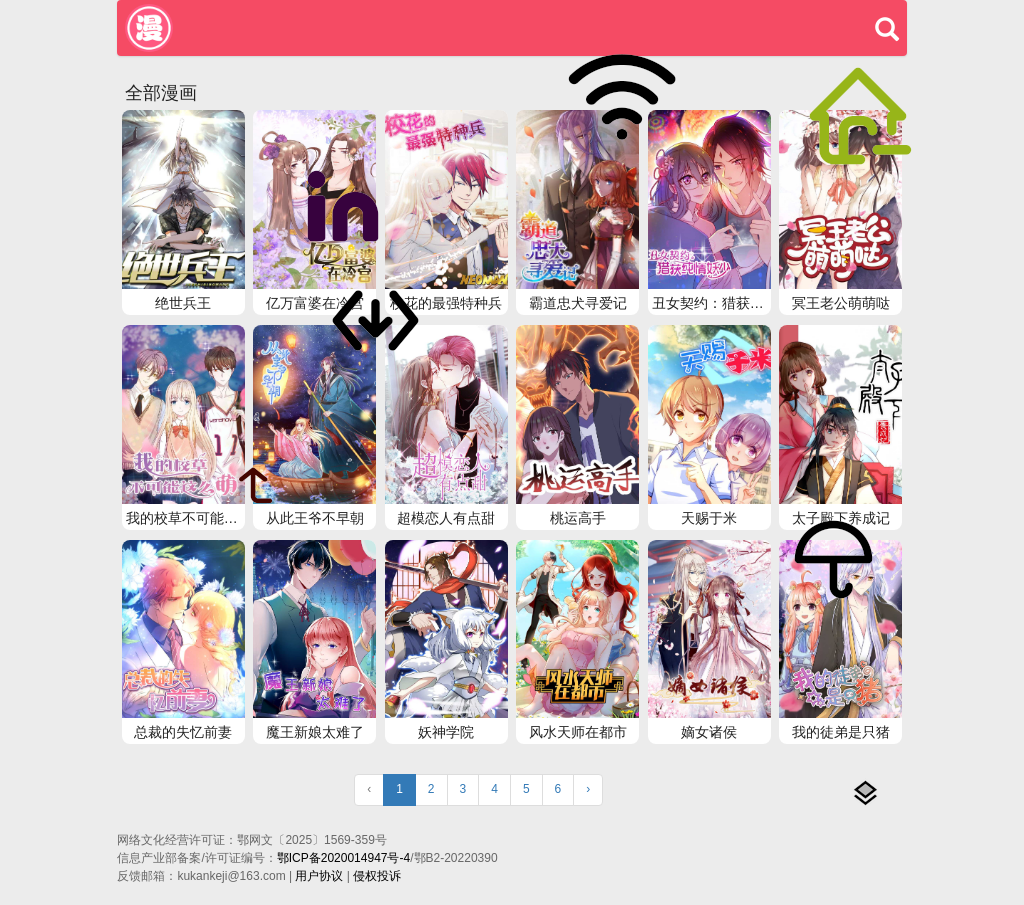 Image resolution: width=1024 pixels, height=905 pixels. What do you see at coordinates (622, 97) in the screenshot?
I see `indicates active wifi connection` at bounding box center [622, 97].